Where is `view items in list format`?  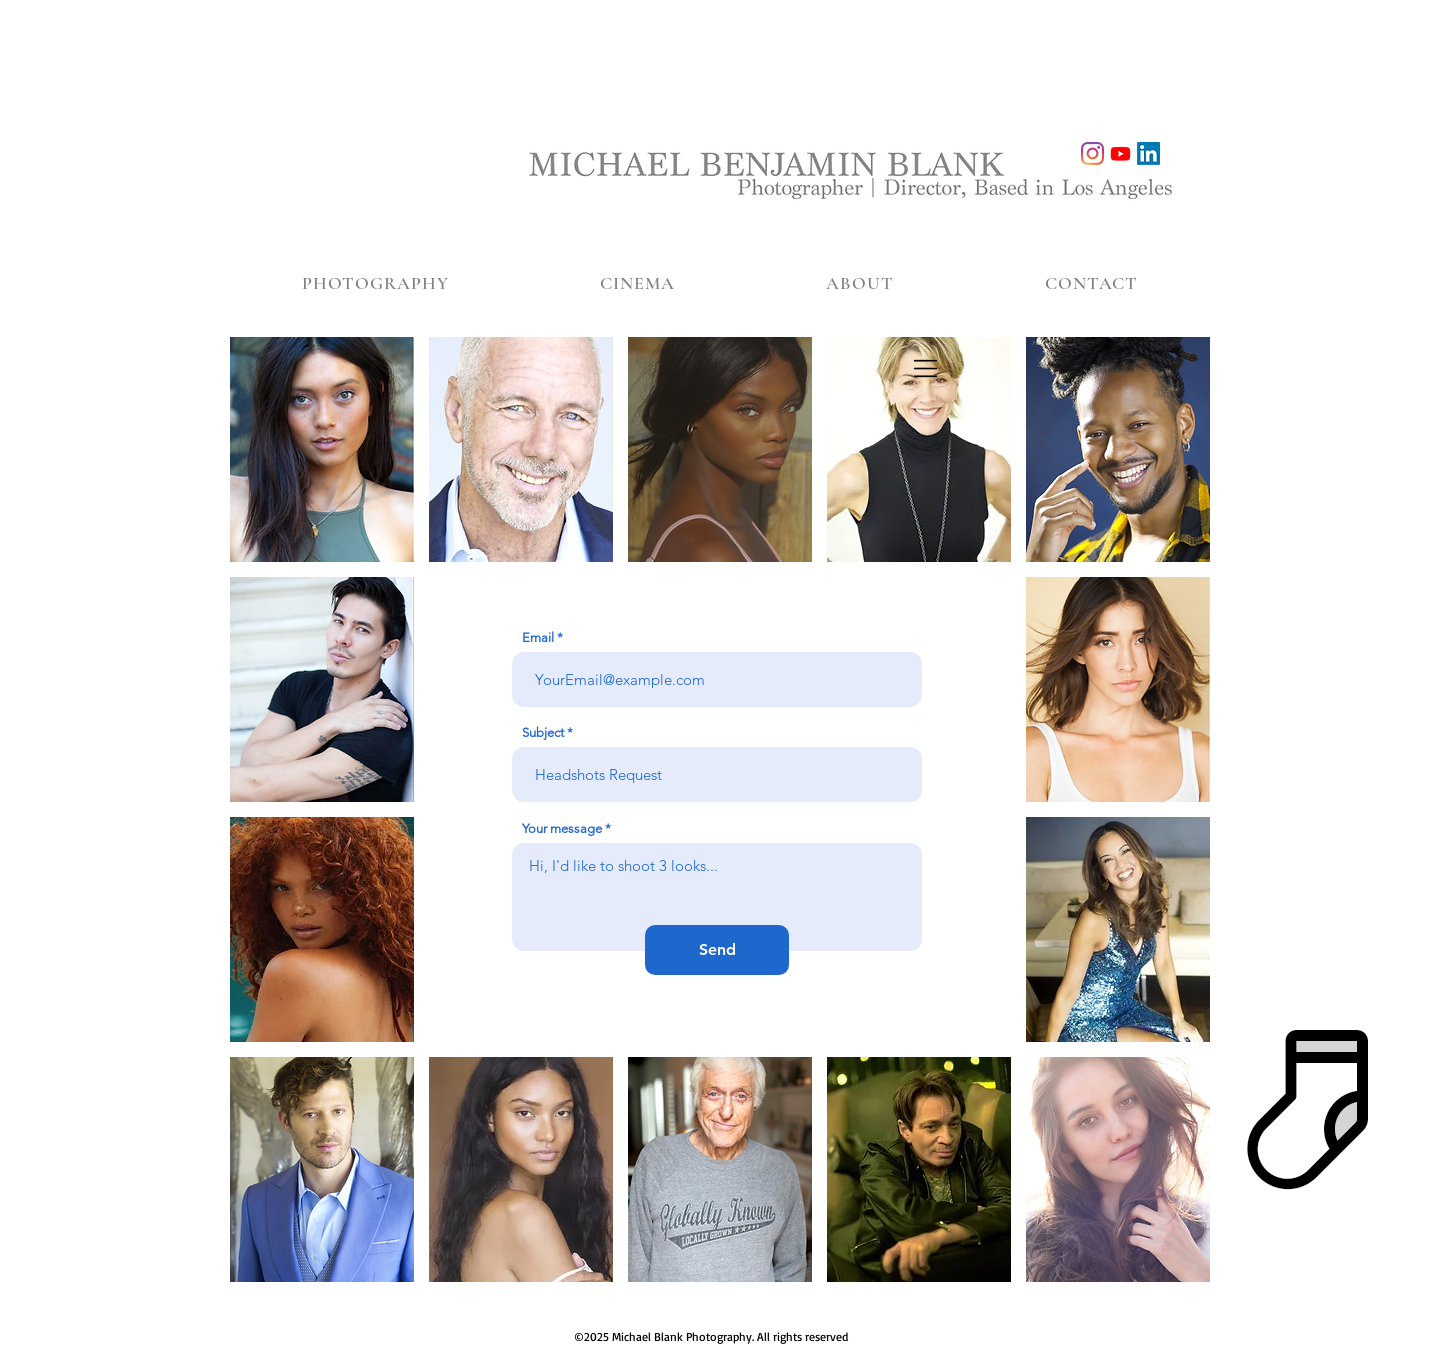
view items in list format is located at coordinates (925, 368).